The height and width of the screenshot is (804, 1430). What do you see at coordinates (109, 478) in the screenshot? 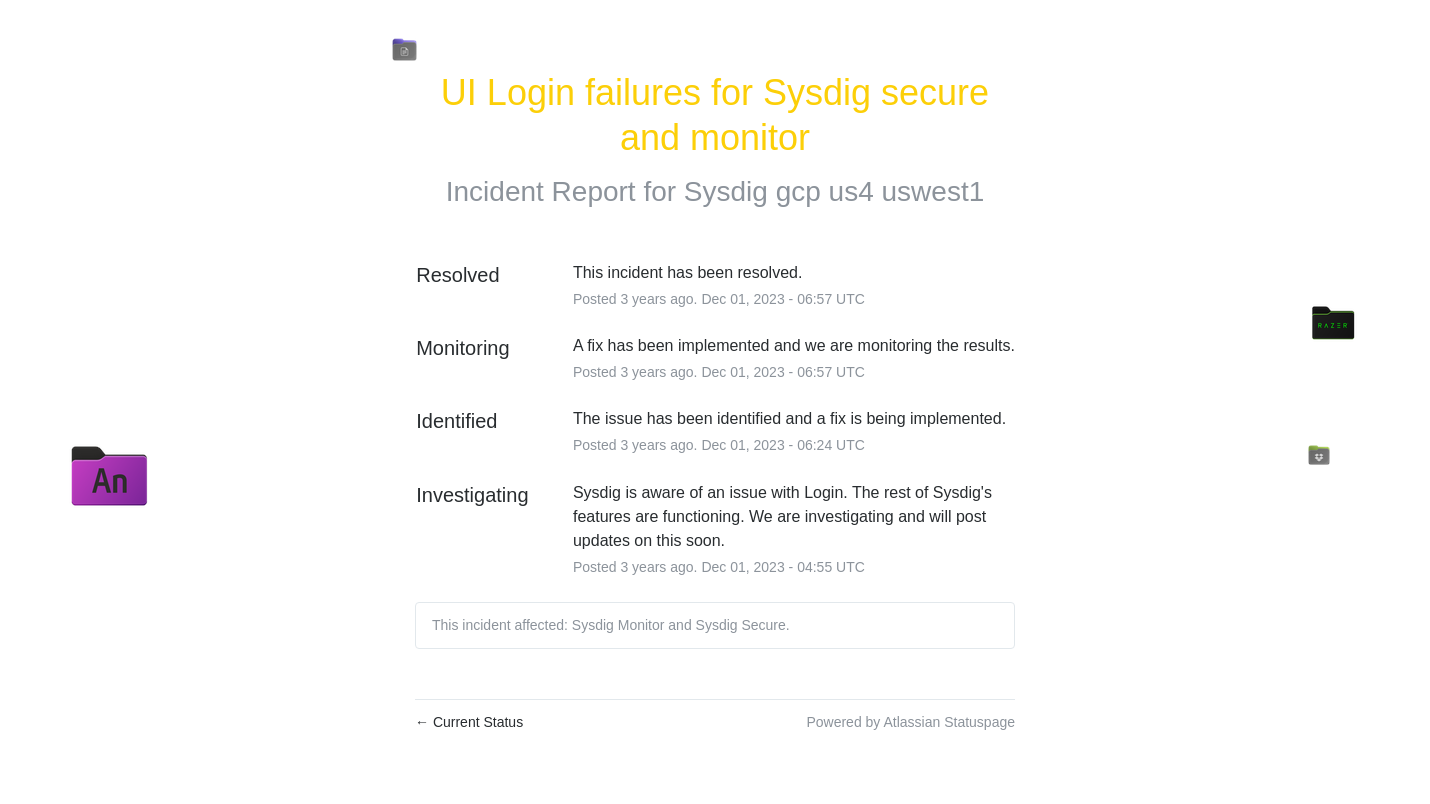
I see `open folder containing Adobe Animate project files` at bounding box center [109, 478].